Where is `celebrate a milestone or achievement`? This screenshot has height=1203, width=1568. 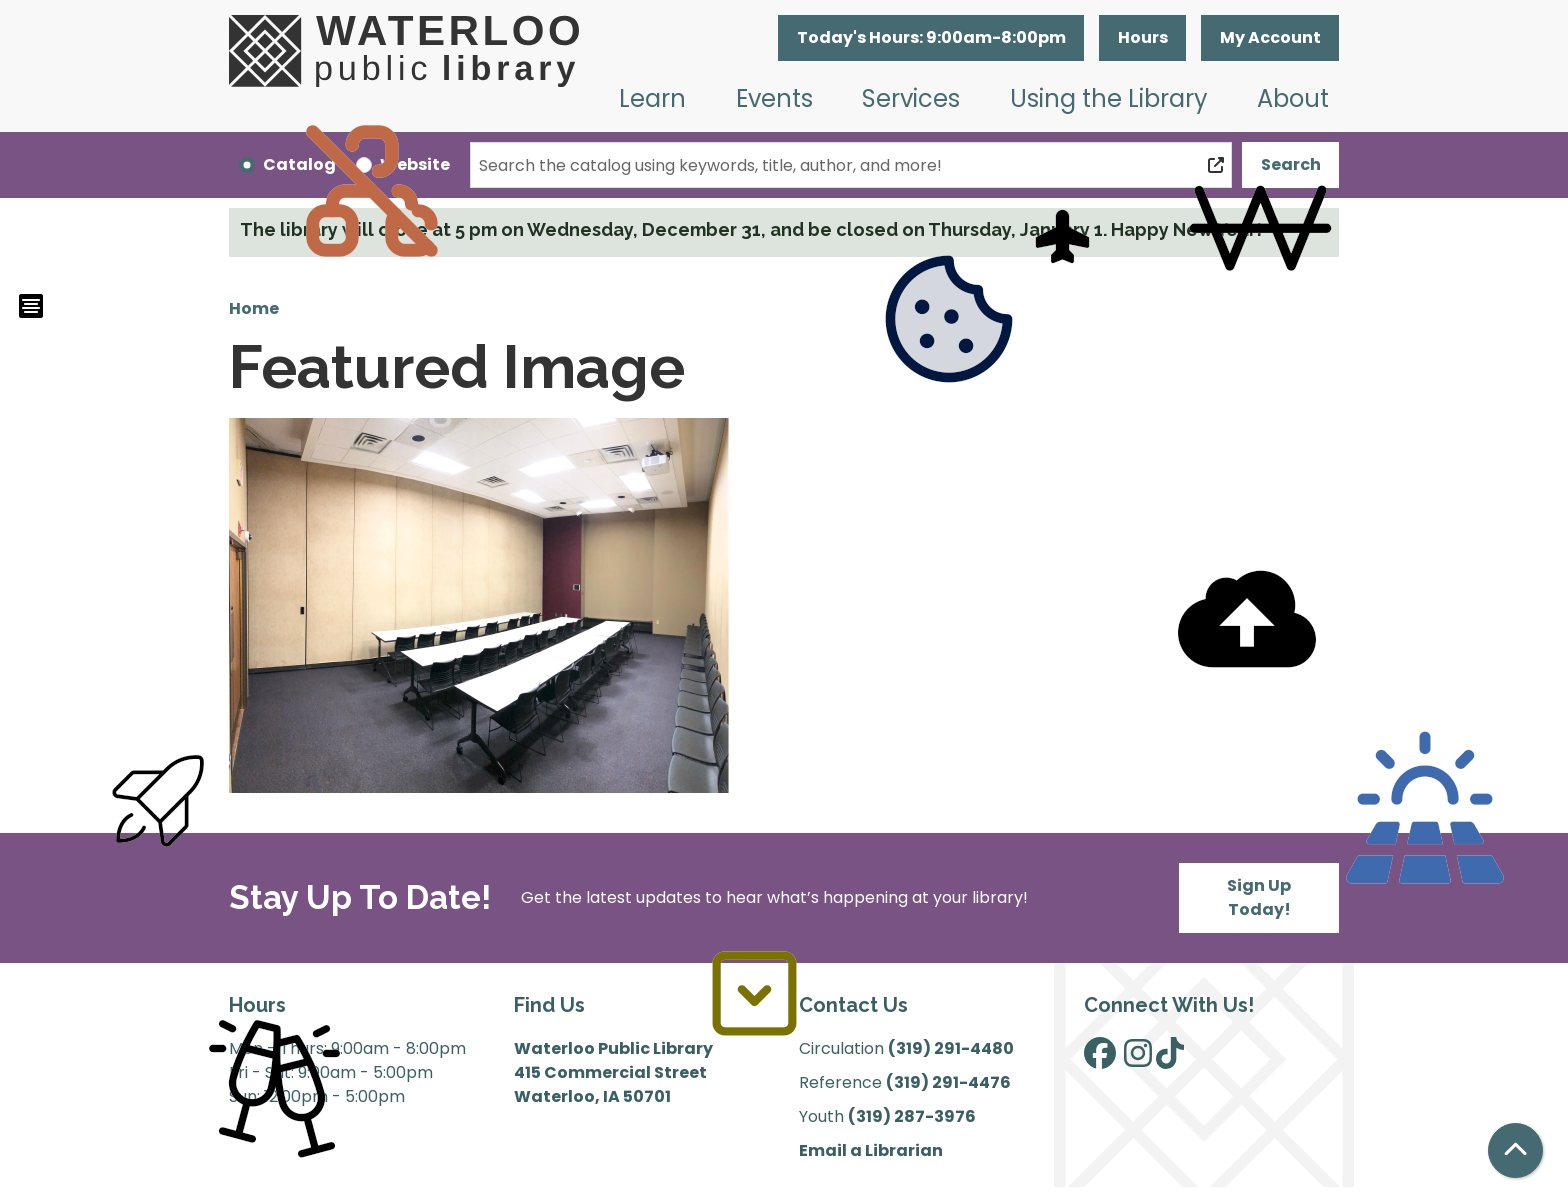 celebrate a milestone or achievement is located at coordinates (277, 1088).